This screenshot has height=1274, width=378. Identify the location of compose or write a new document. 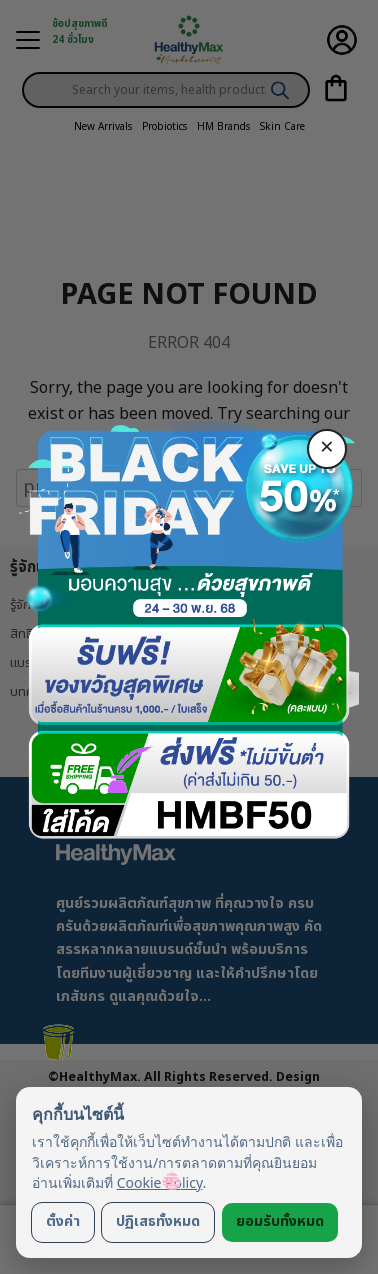
(130, 770).